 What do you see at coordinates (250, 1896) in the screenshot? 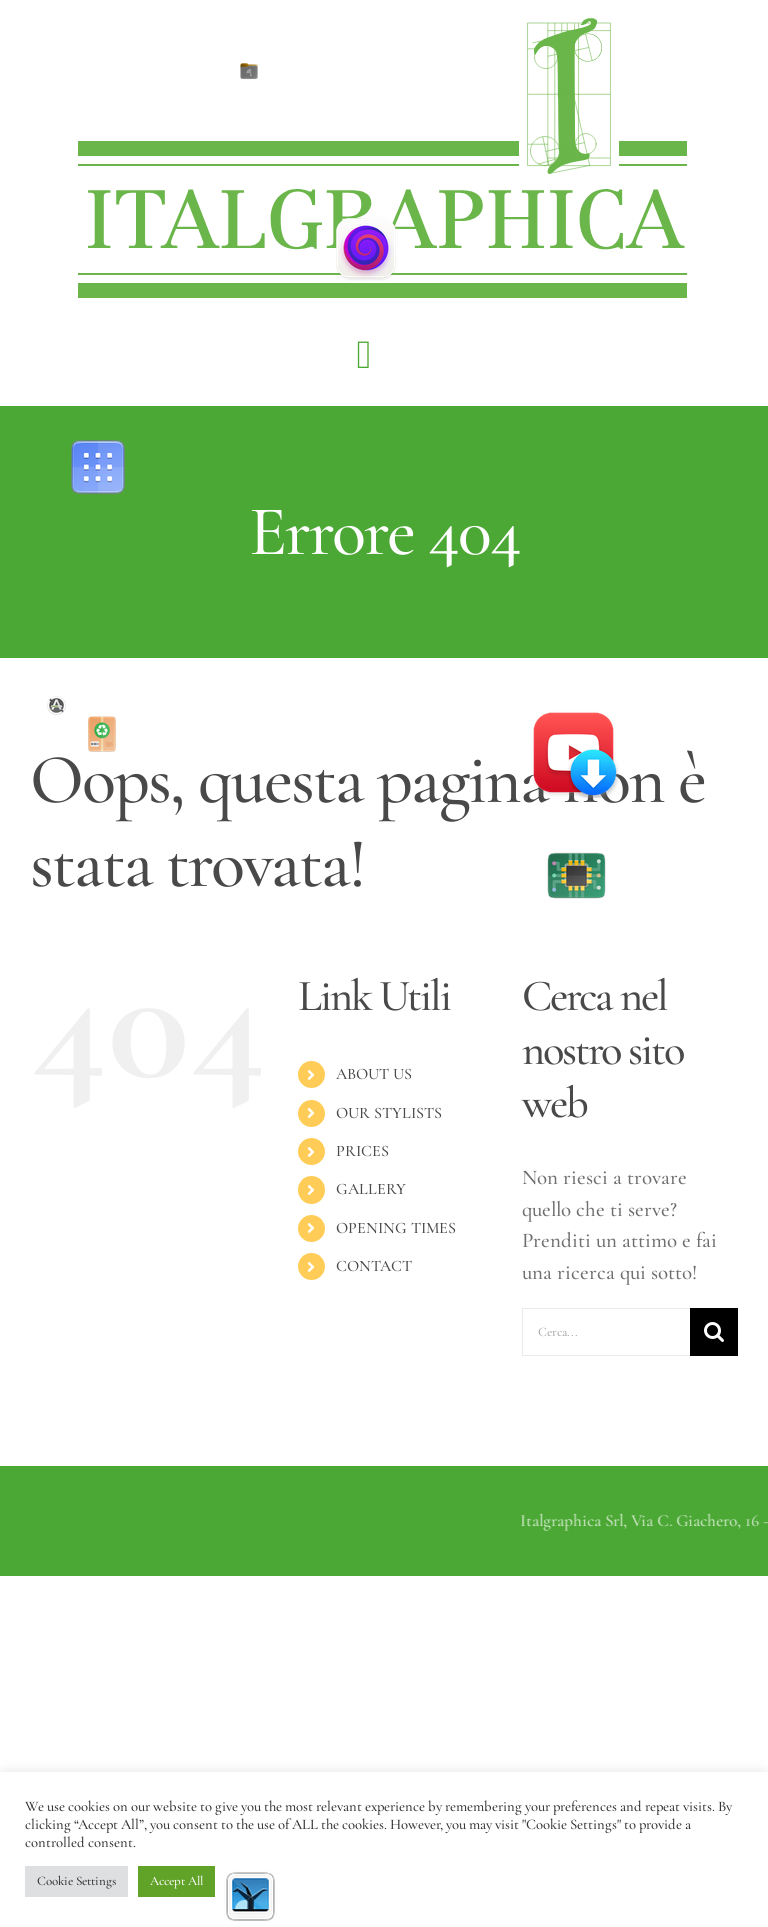
I see `open shotwell photo manager` at bounding box center [250, 1896].